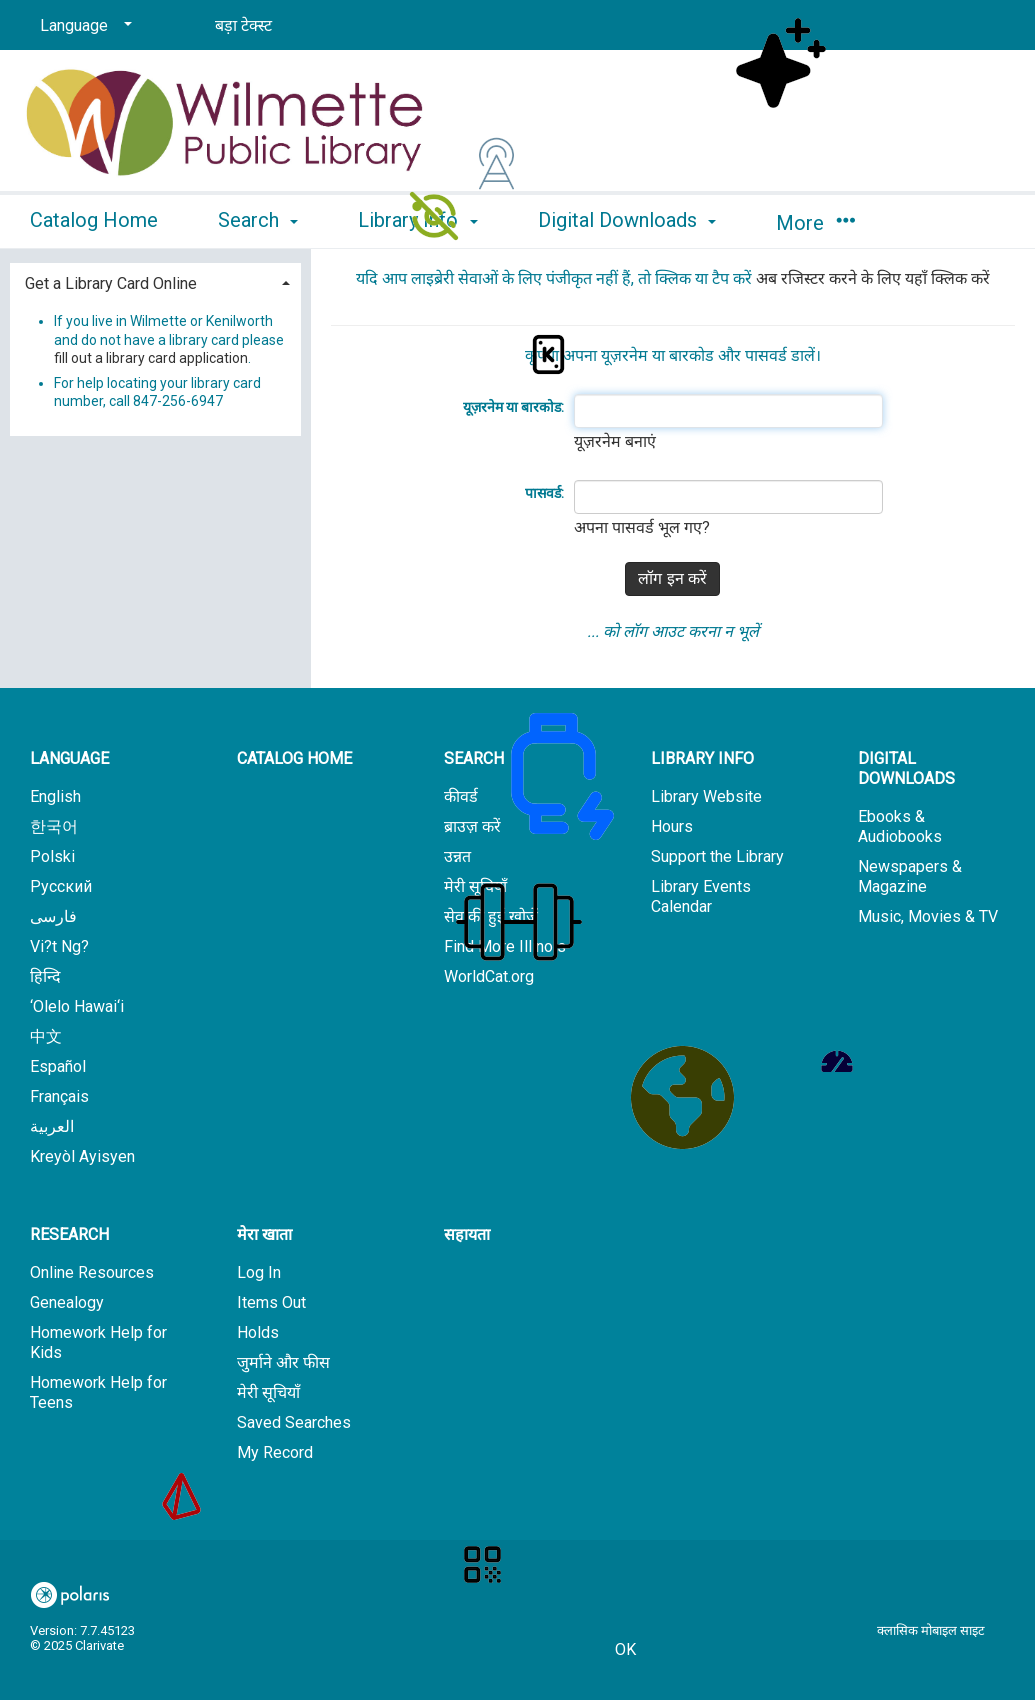  Describe the element at coordinates (682, 1097) in the screenshot. I see `switch to global or worldwide settings` at that location.